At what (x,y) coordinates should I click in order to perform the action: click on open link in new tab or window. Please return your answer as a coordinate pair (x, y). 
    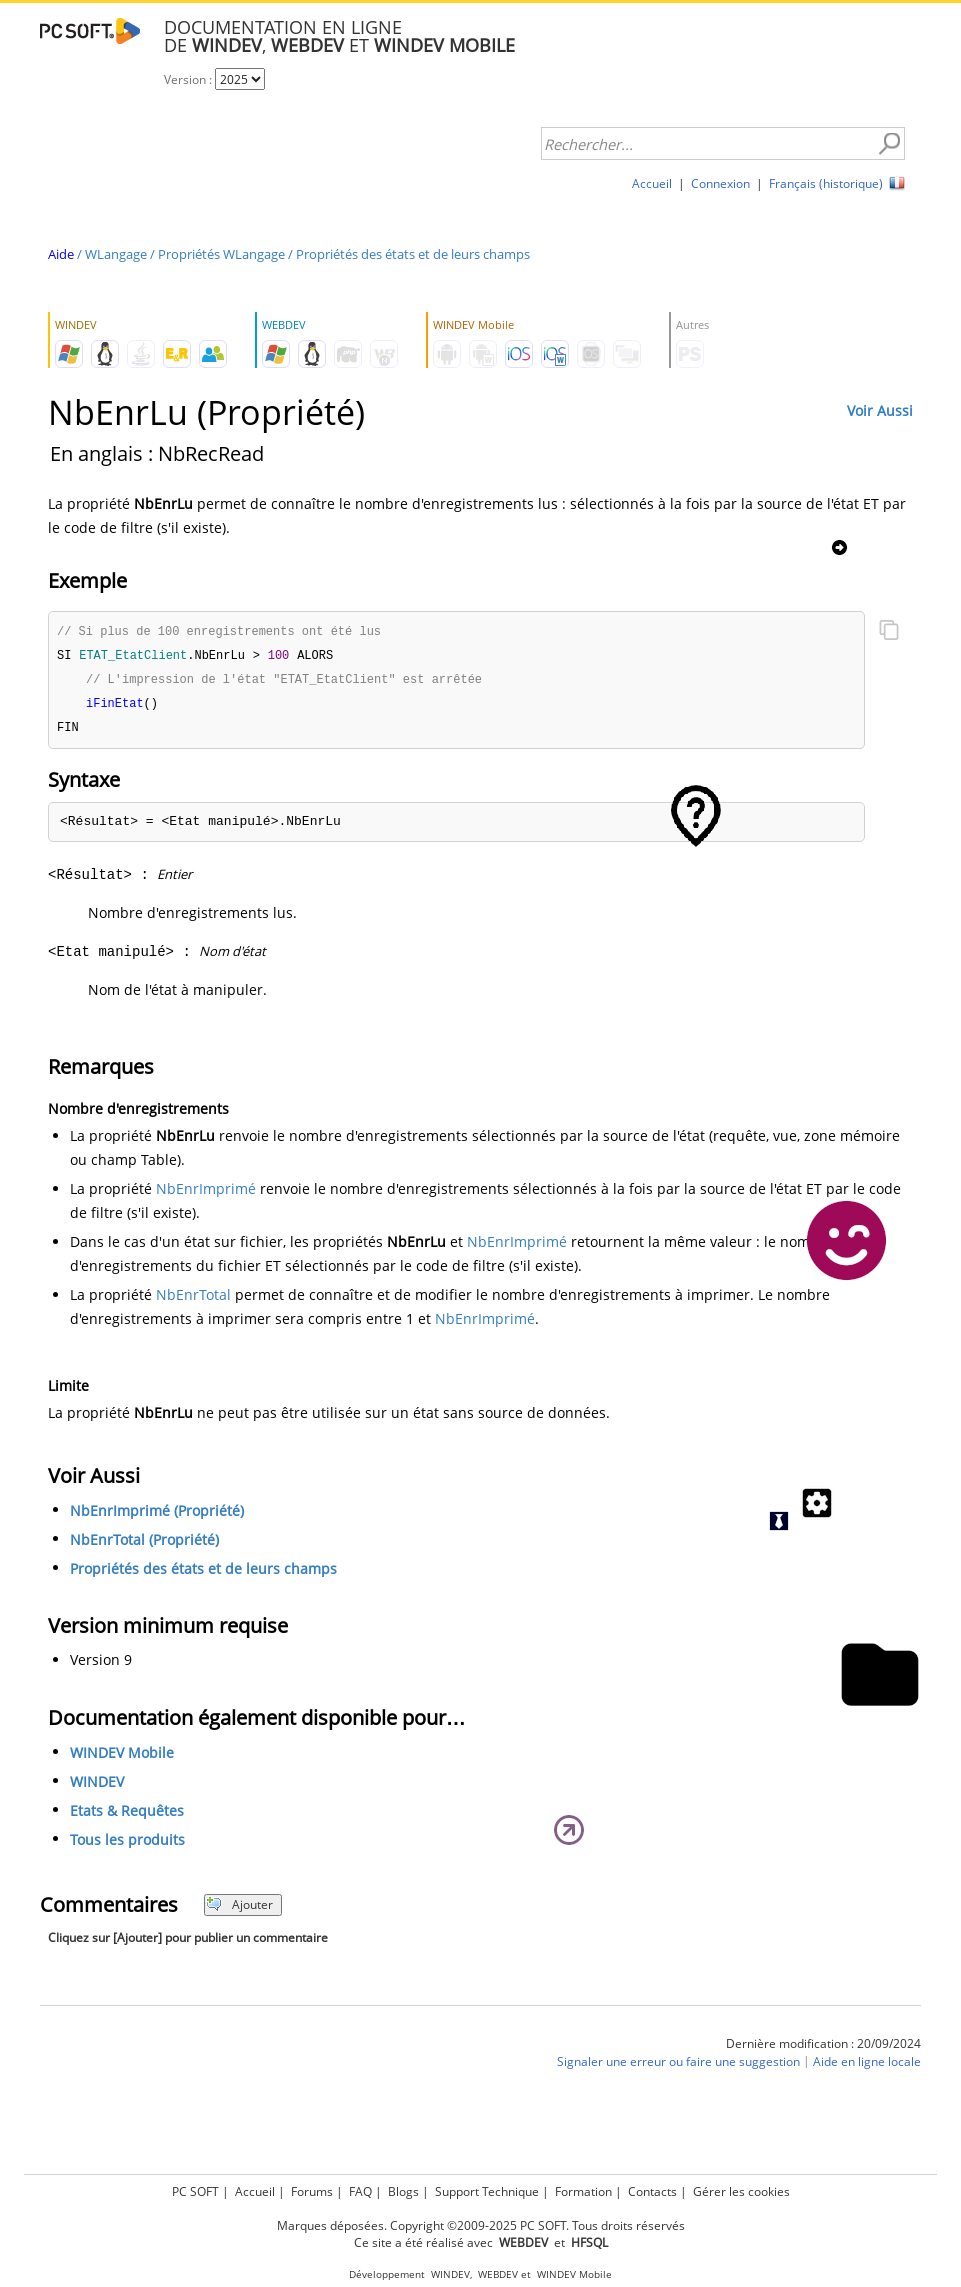
    Looking at the image, I should click on (569, 1830).